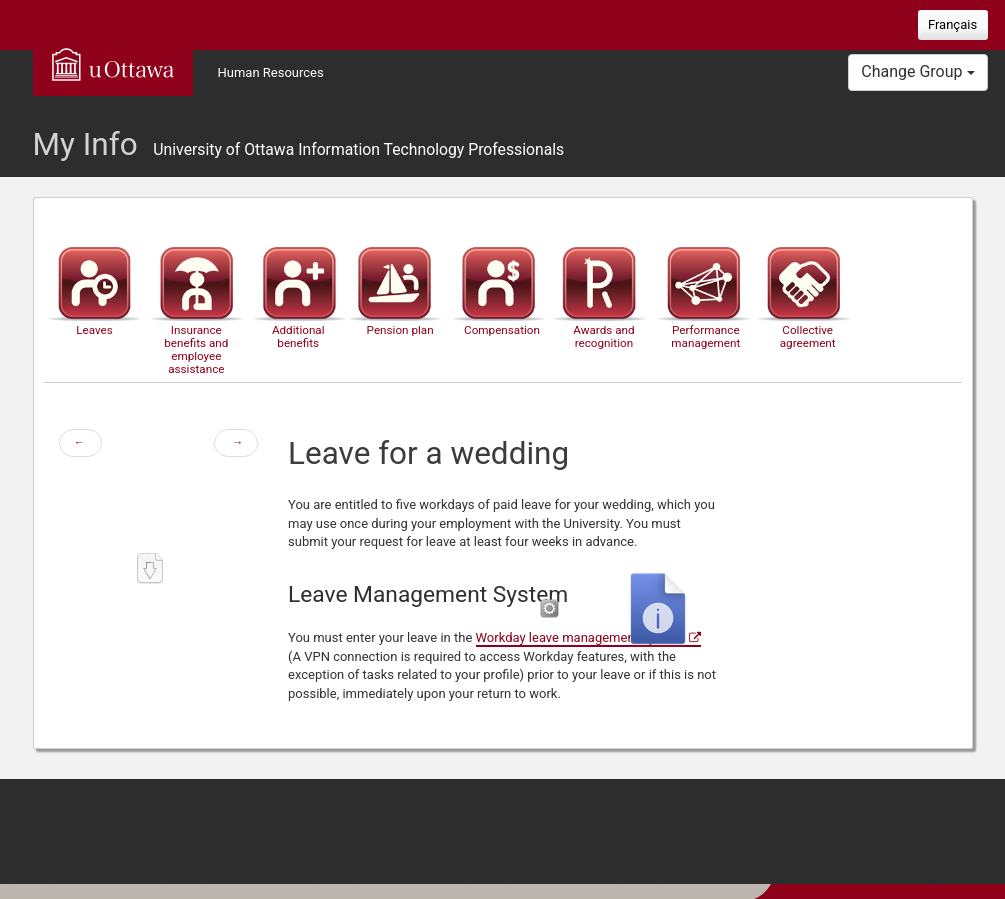 This screenshot has height=899, width=1005. Describe the element at coordinates (658, 610) in the screenshot. I see `view file details or properties` at that location.